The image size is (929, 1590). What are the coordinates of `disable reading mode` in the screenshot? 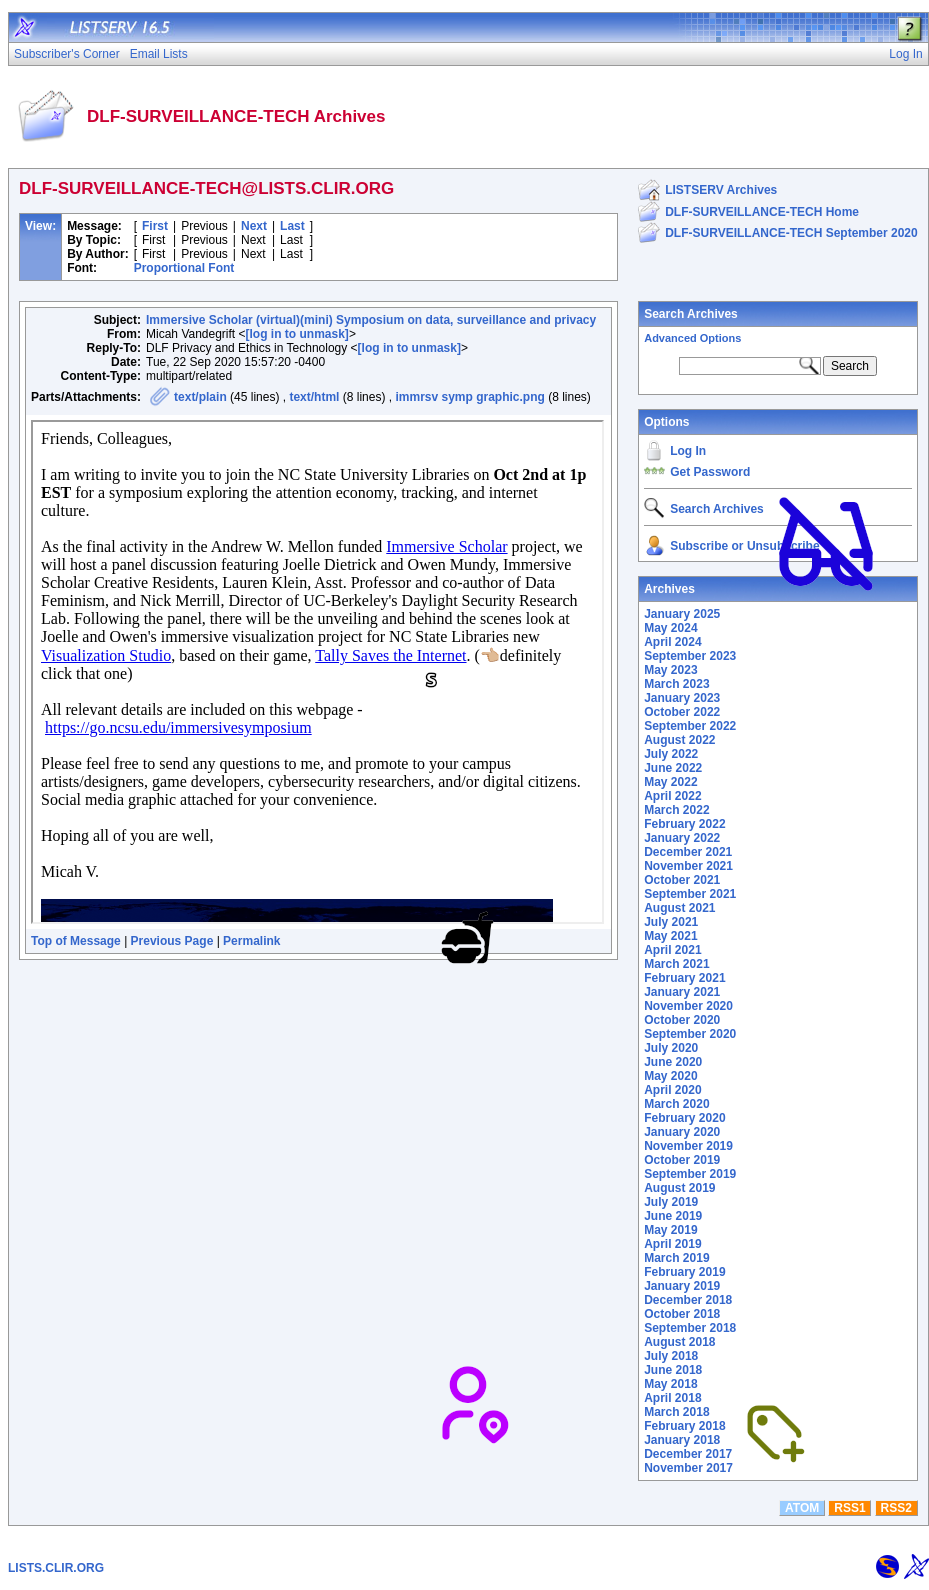 It's located at (826, 544).